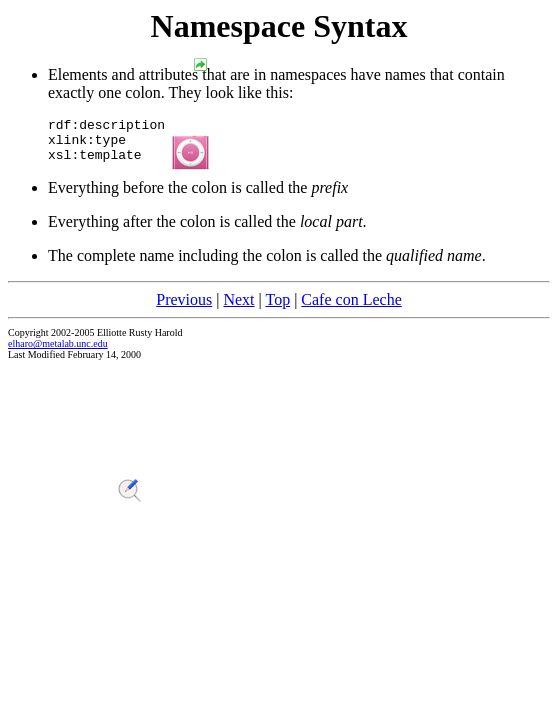 This screenshot has width=558, height=720. Describe the element at coordinates (190, 152) in the screenshot. I see `iPod shuffle device connected` at that location.